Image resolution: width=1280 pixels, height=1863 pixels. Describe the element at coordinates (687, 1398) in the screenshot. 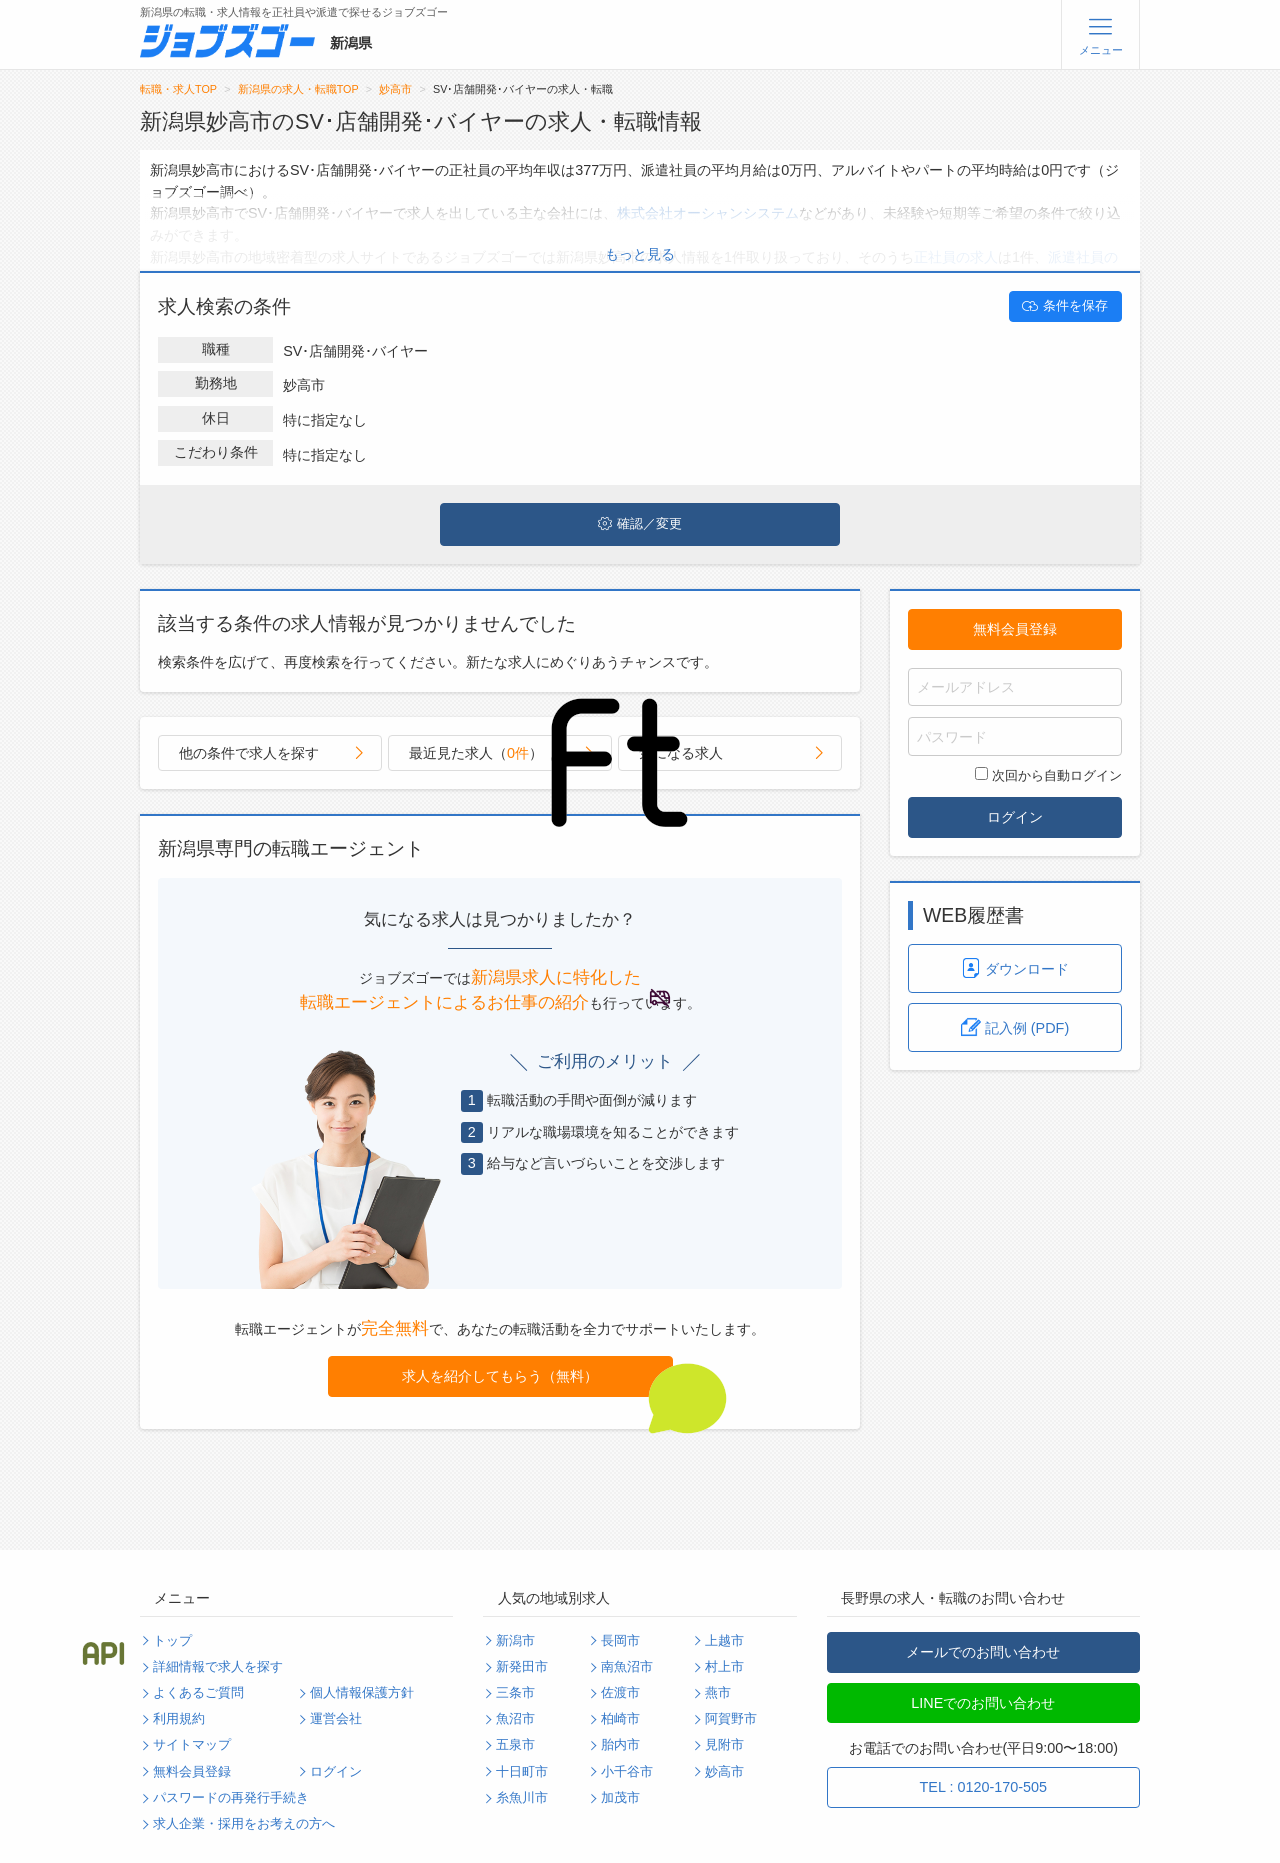

I see `open messaging or chat` at that location.